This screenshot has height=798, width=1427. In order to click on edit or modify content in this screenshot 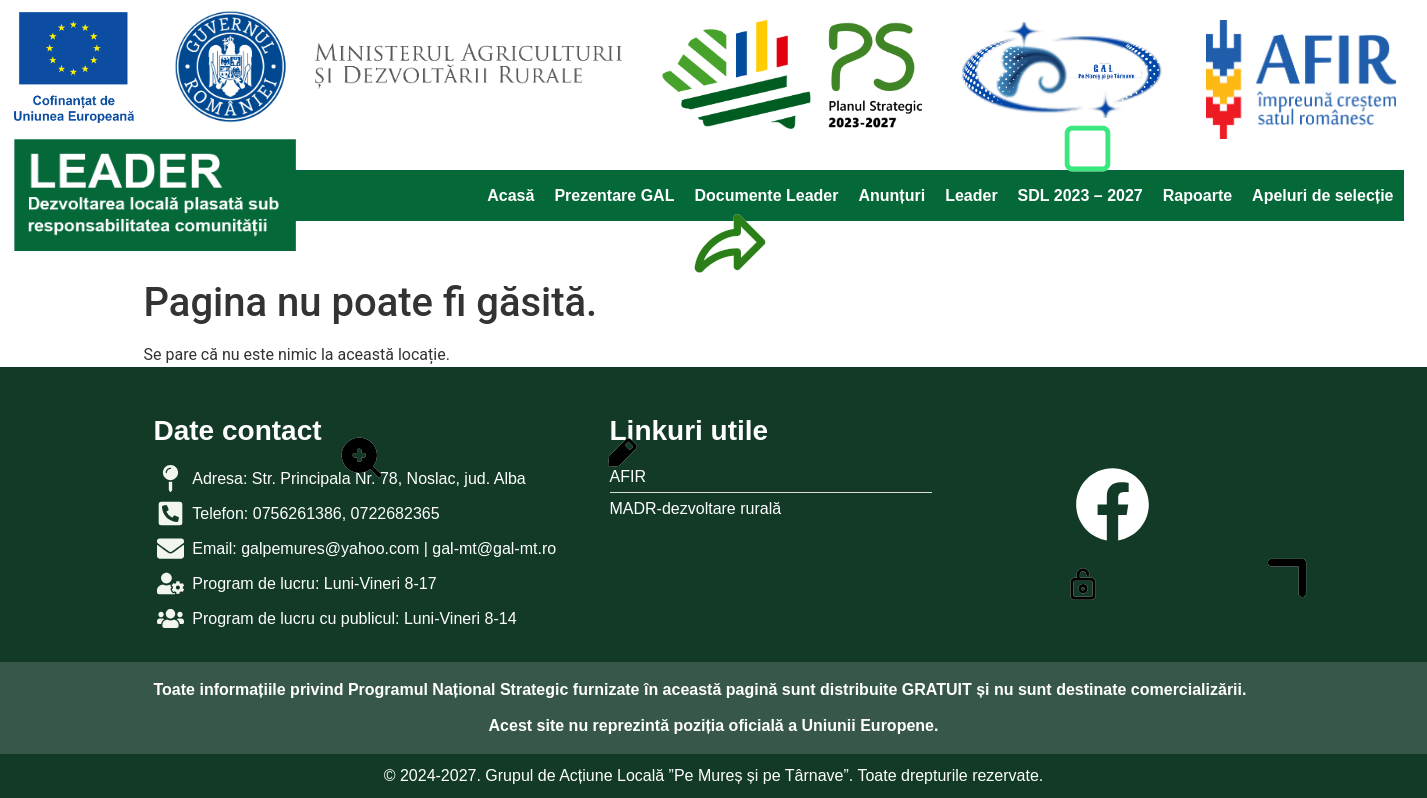, I will do `click(622, 452)`.